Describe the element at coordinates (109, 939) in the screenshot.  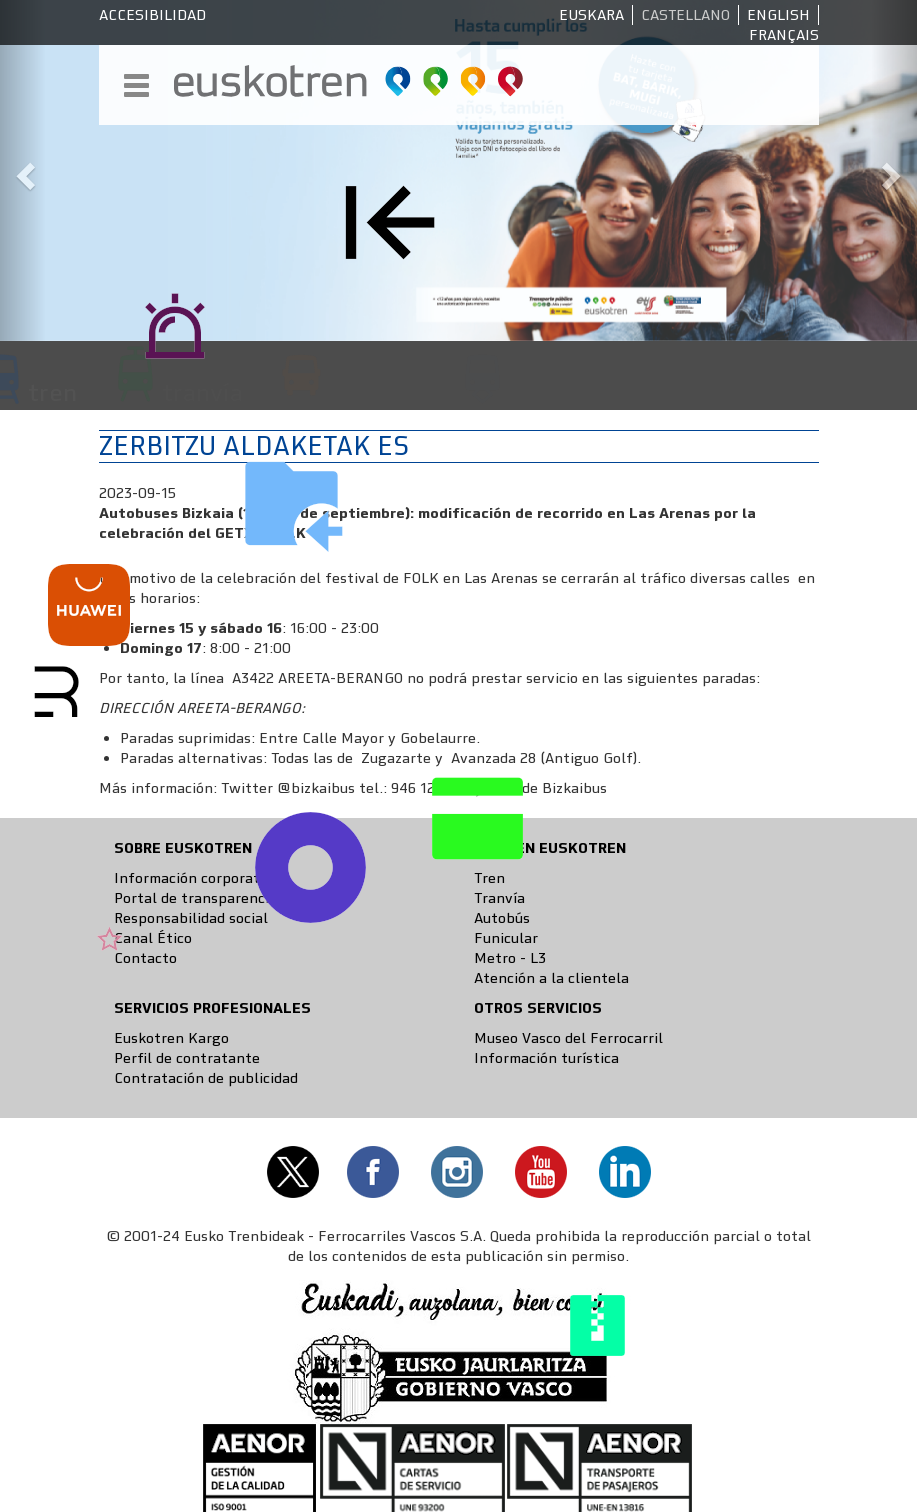
I see `add item to favorites` at that location.